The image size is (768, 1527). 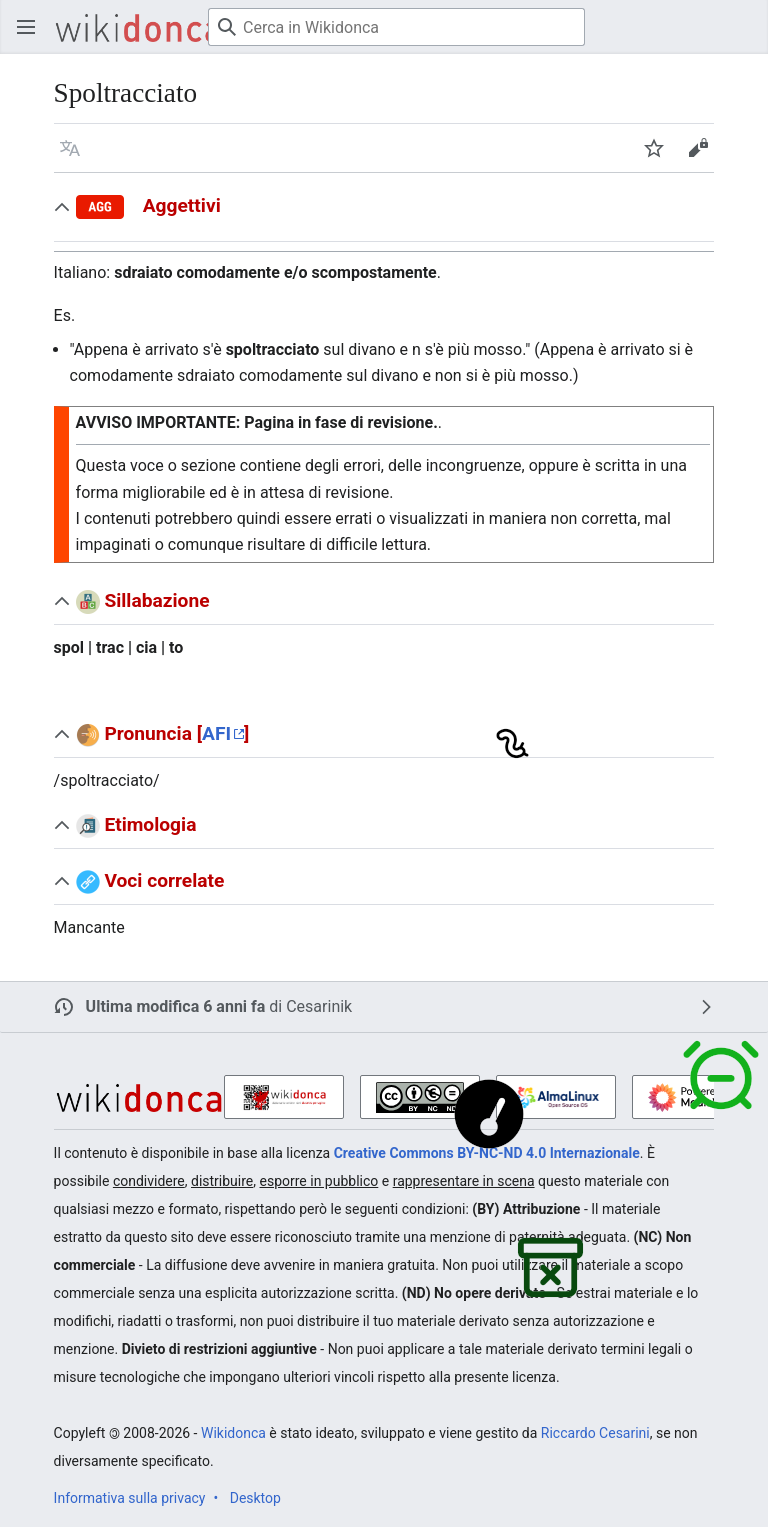 What do you see at coordinates (489, 1114) in the screenshot?
I see `indicates high performance or speed level` at bounding box center [489, 1114].